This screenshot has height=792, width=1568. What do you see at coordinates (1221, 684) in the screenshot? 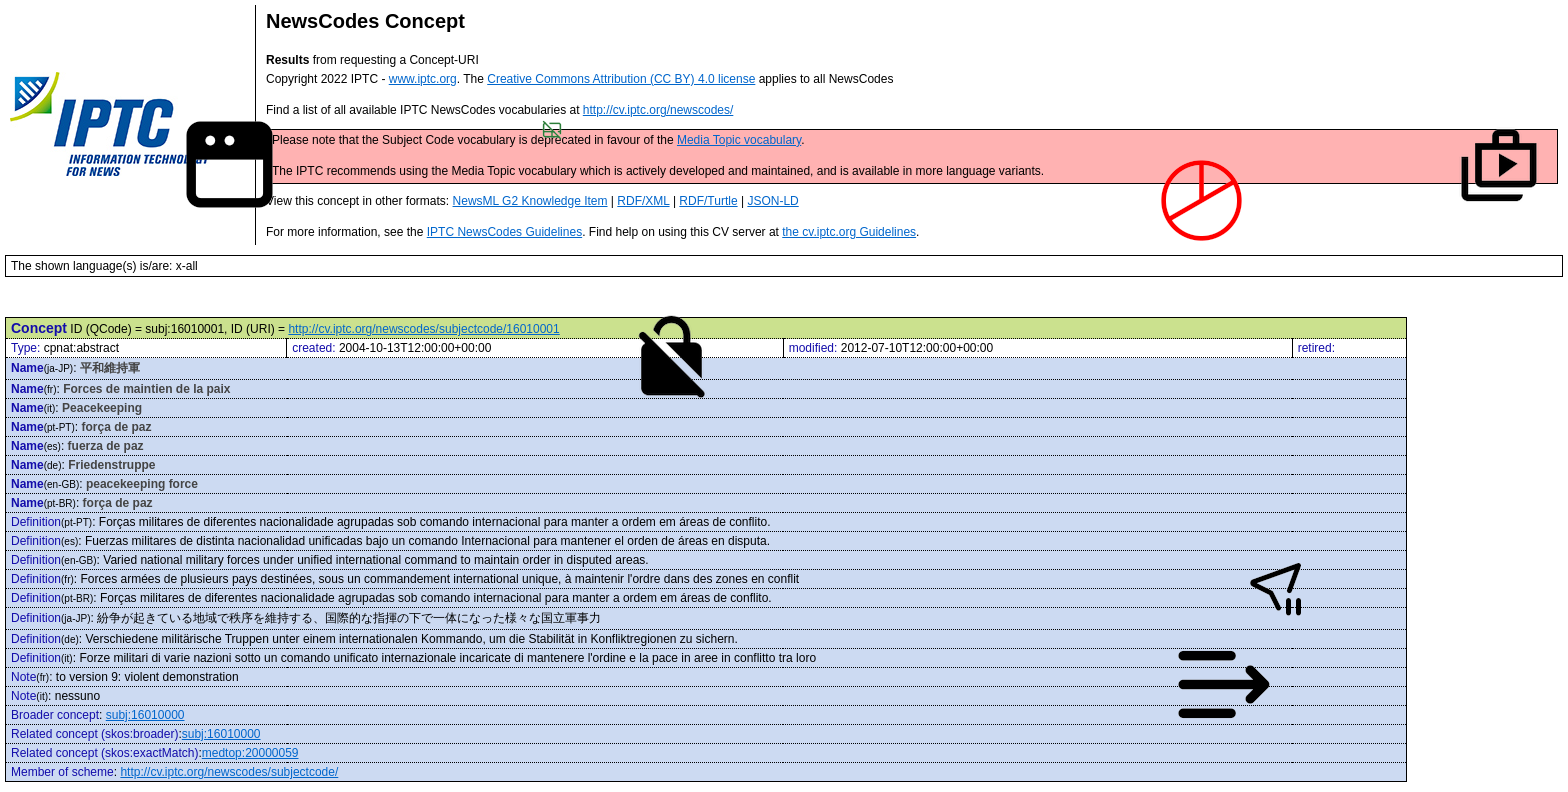
I see `disable text wrapping in editor` at bounding box center [1221, 684].